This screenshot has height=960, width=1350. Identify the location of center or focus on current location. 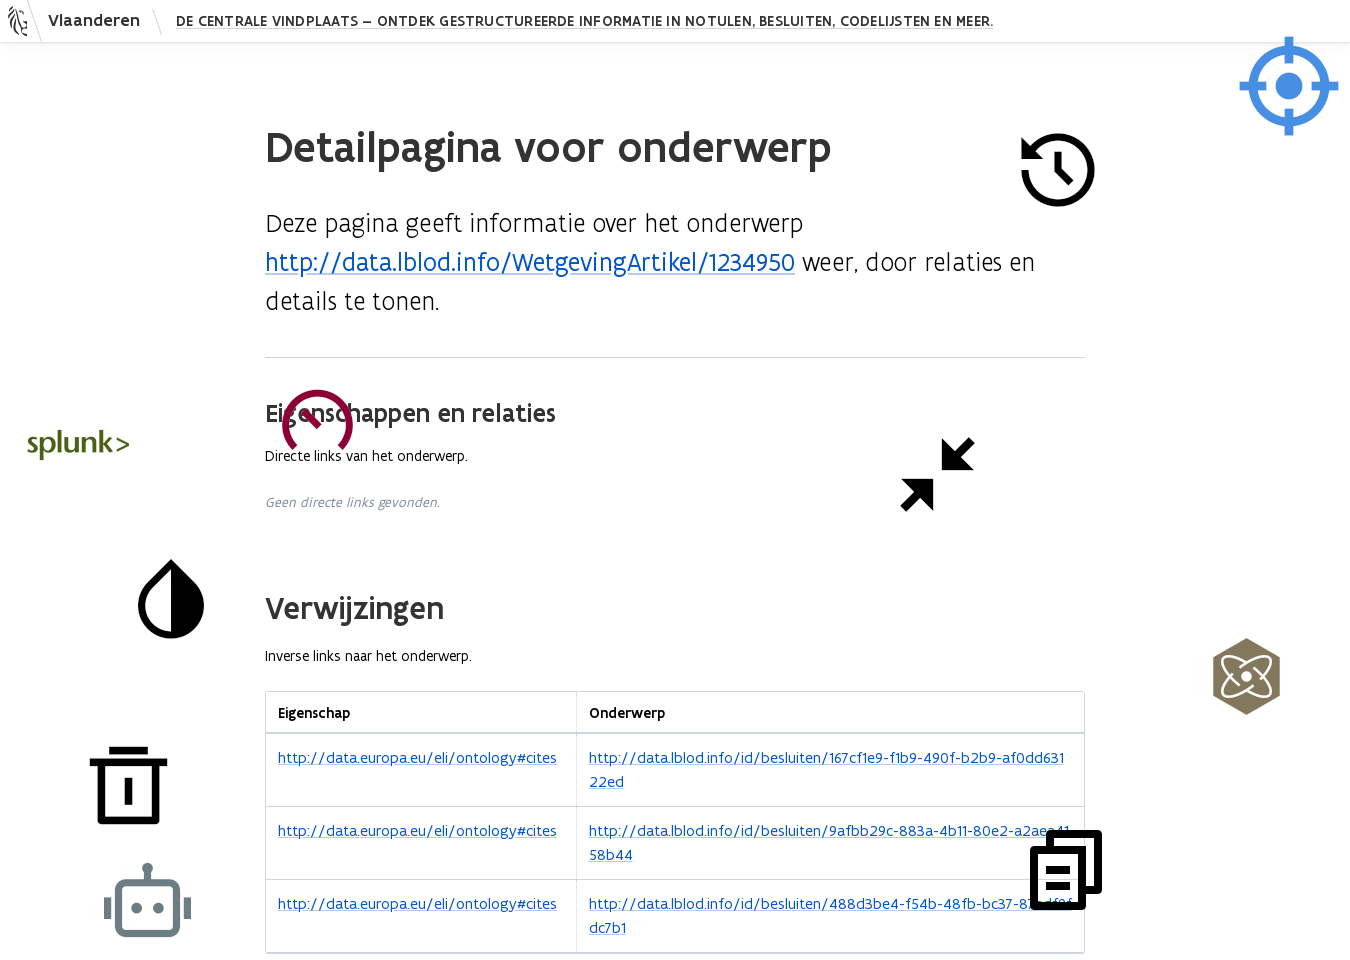
(1289, 86).